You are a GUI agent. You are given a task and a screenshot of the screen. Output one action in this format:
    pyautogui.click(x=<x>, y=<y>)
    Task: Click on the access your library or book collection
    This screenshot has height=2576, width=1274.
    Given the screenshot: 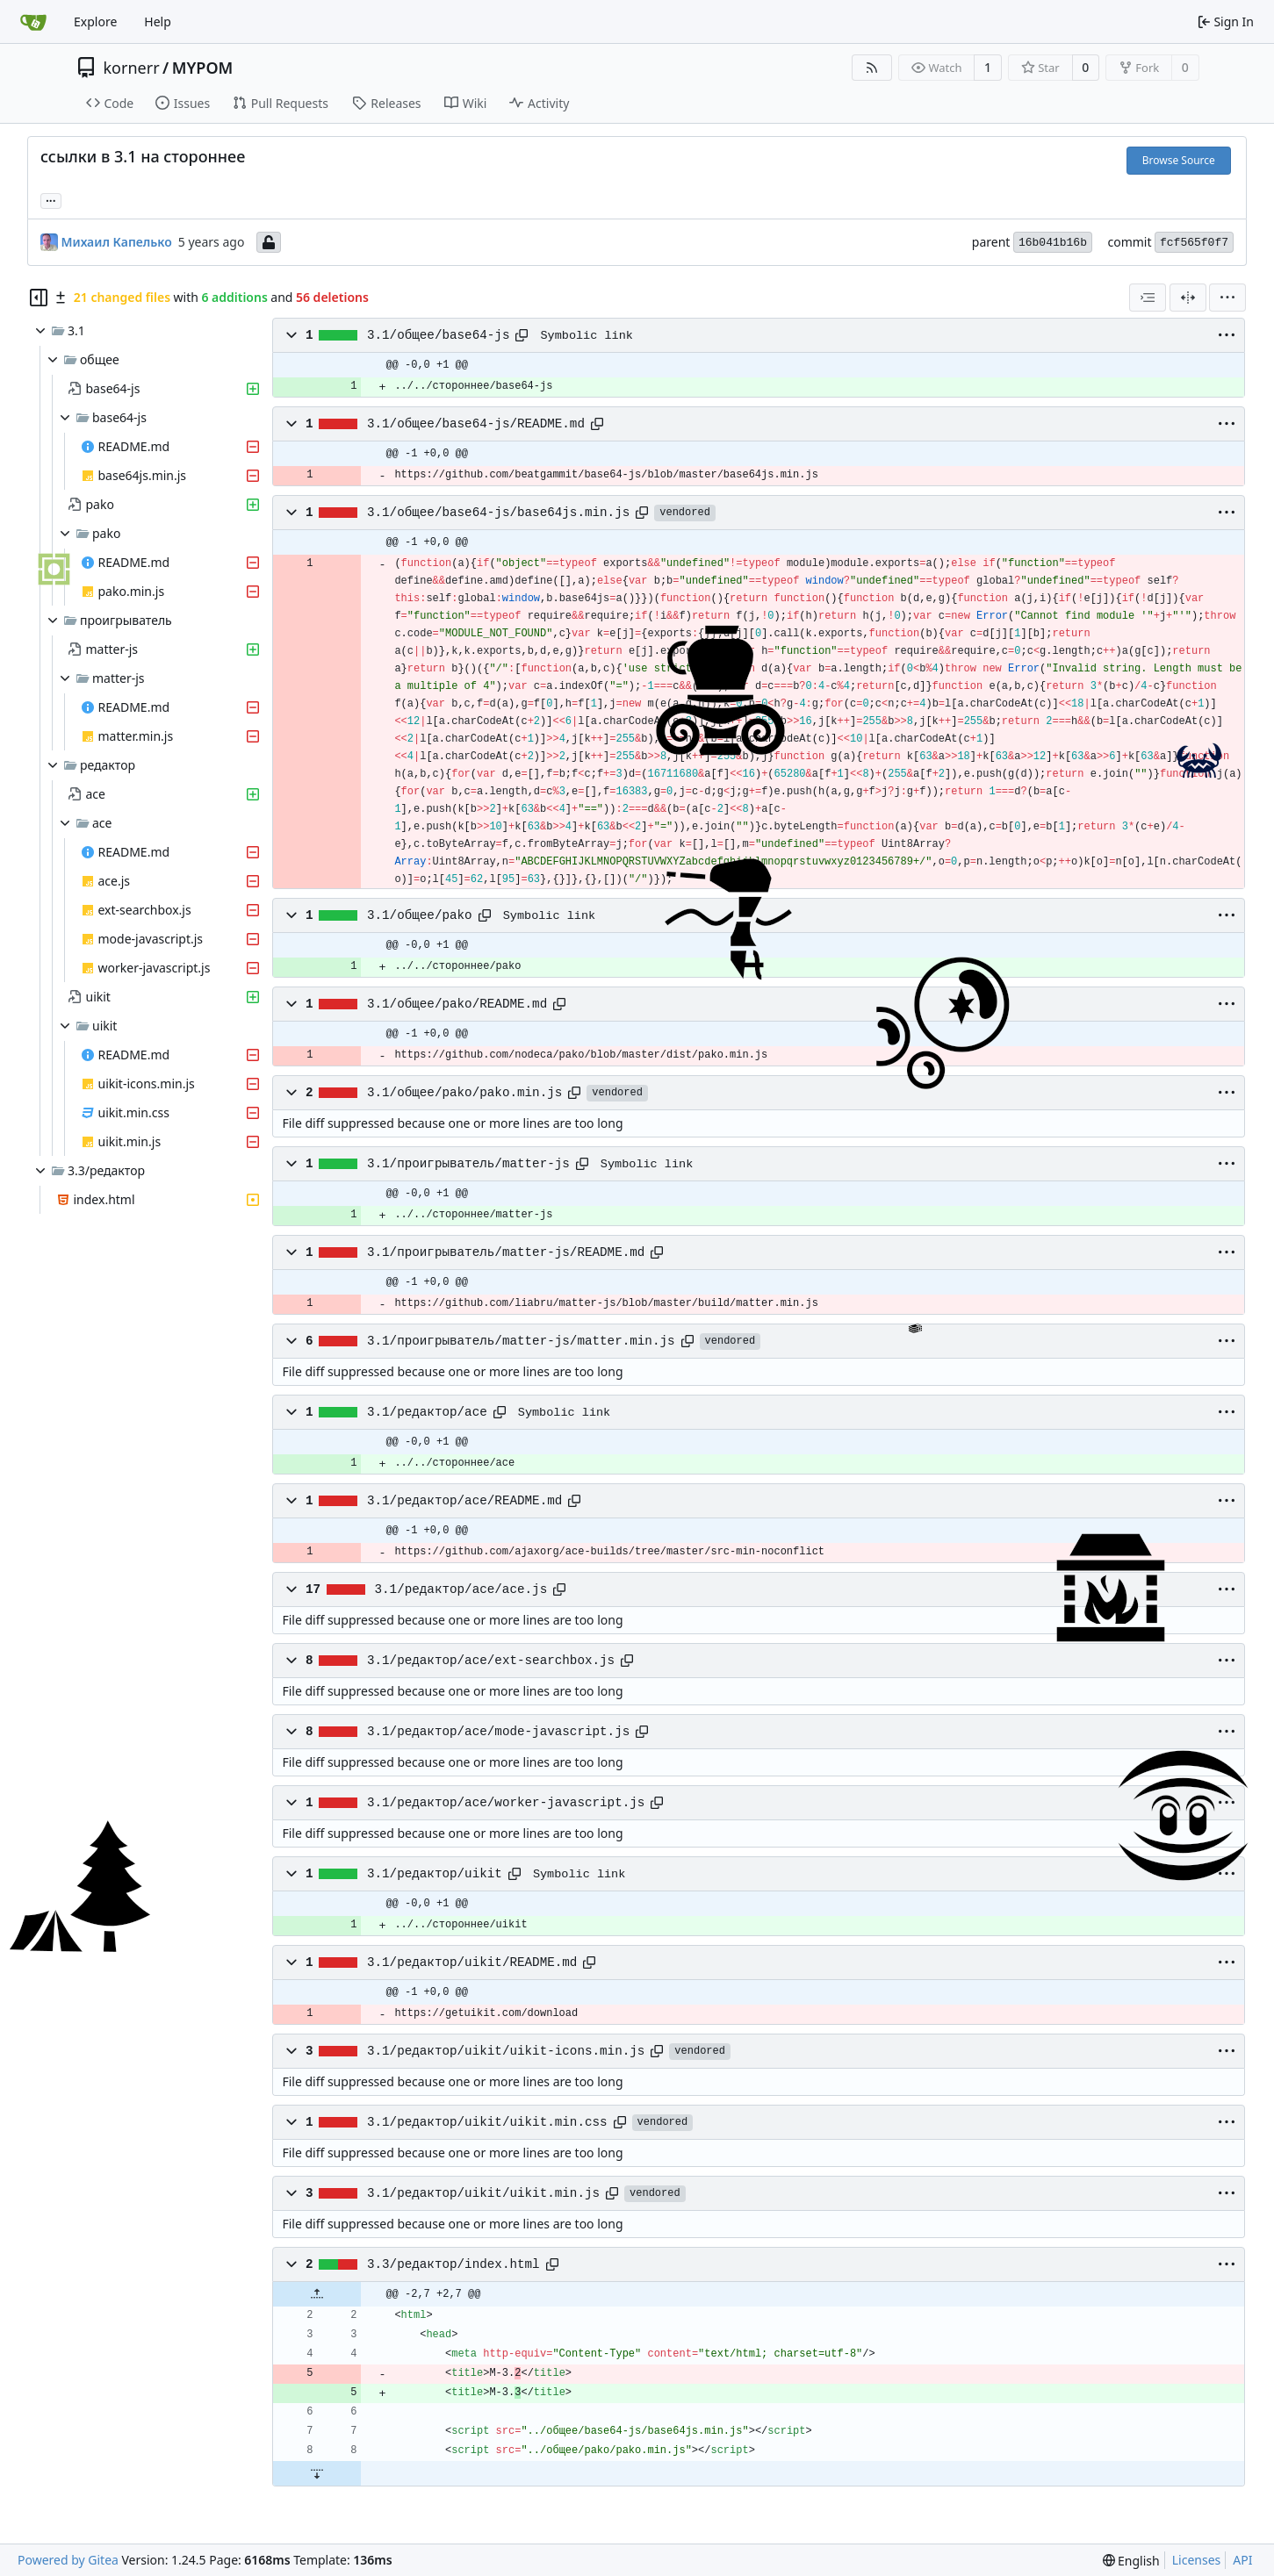 What is the action you would take?
    pyautogui.click(x=915, y=1328)
    